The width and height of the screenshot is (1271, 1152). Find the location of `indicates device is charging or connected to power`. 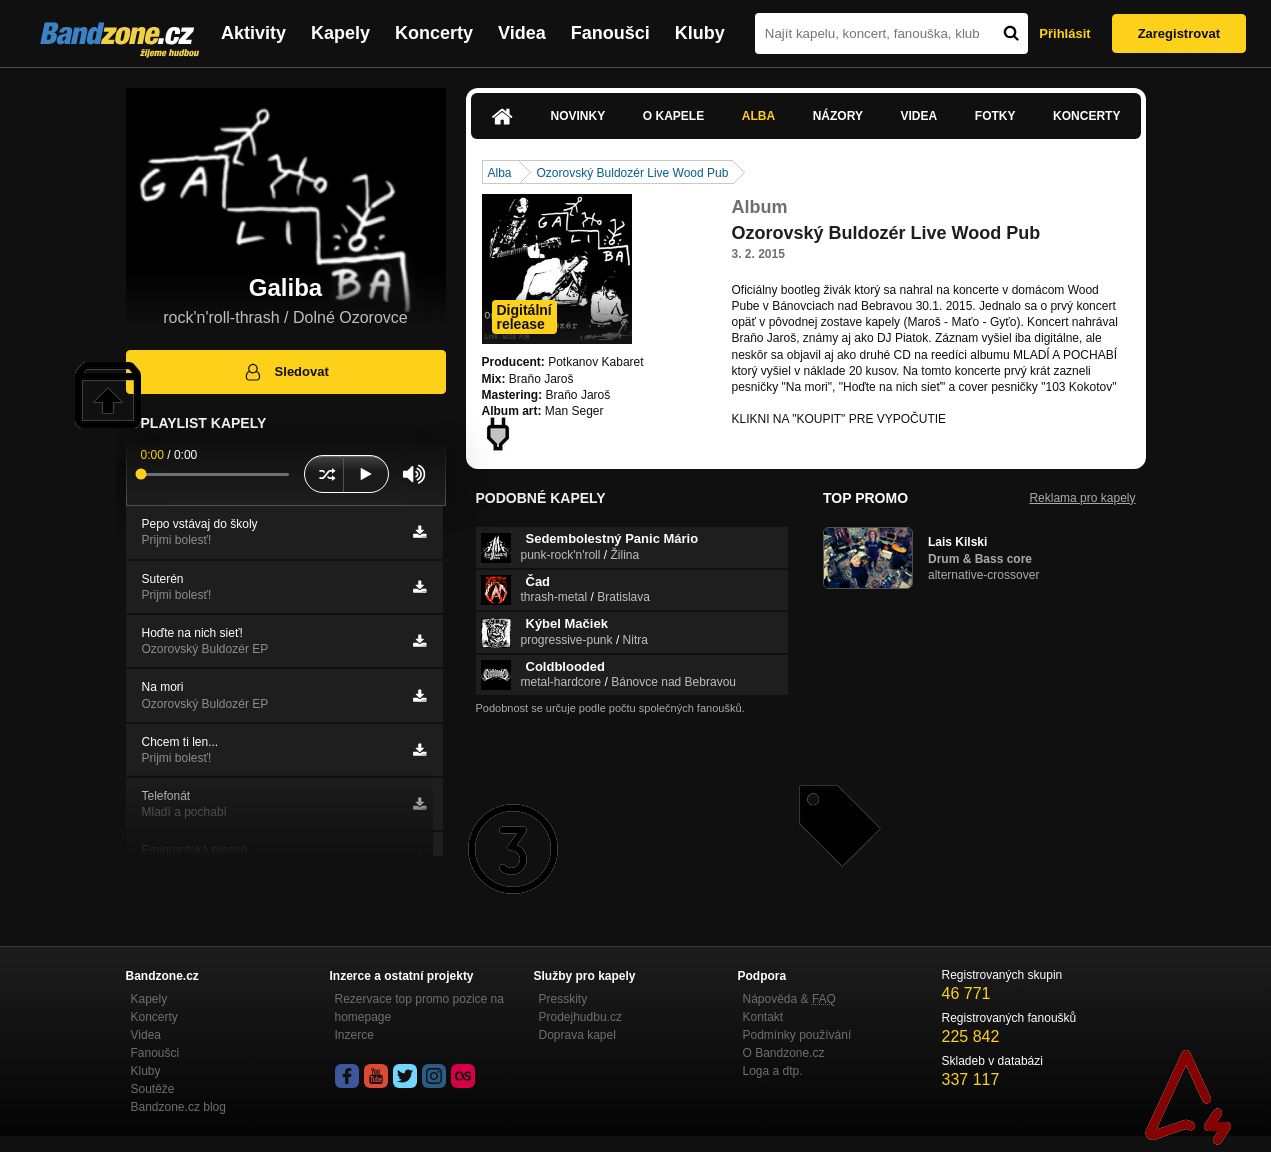

indicates device is charging or connected to power is located at coordinates (498, 434).